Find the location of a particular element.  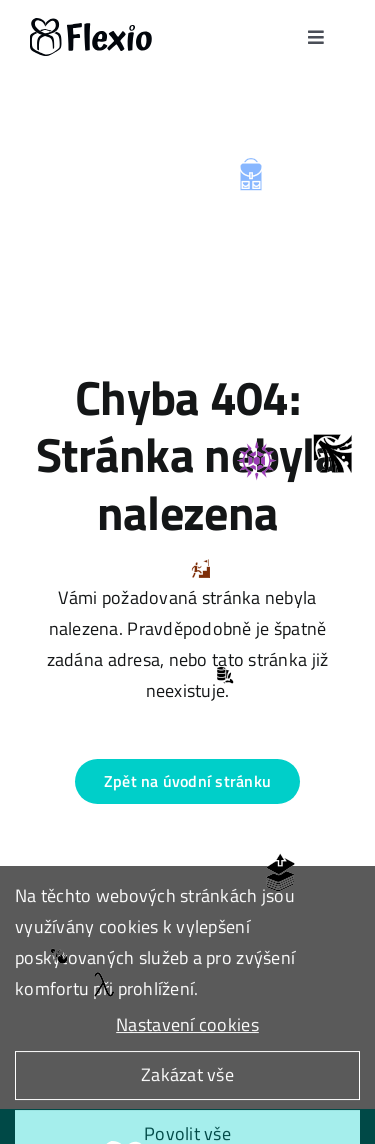

access lambda or serverless function settings is located at coordinates (103, 984).